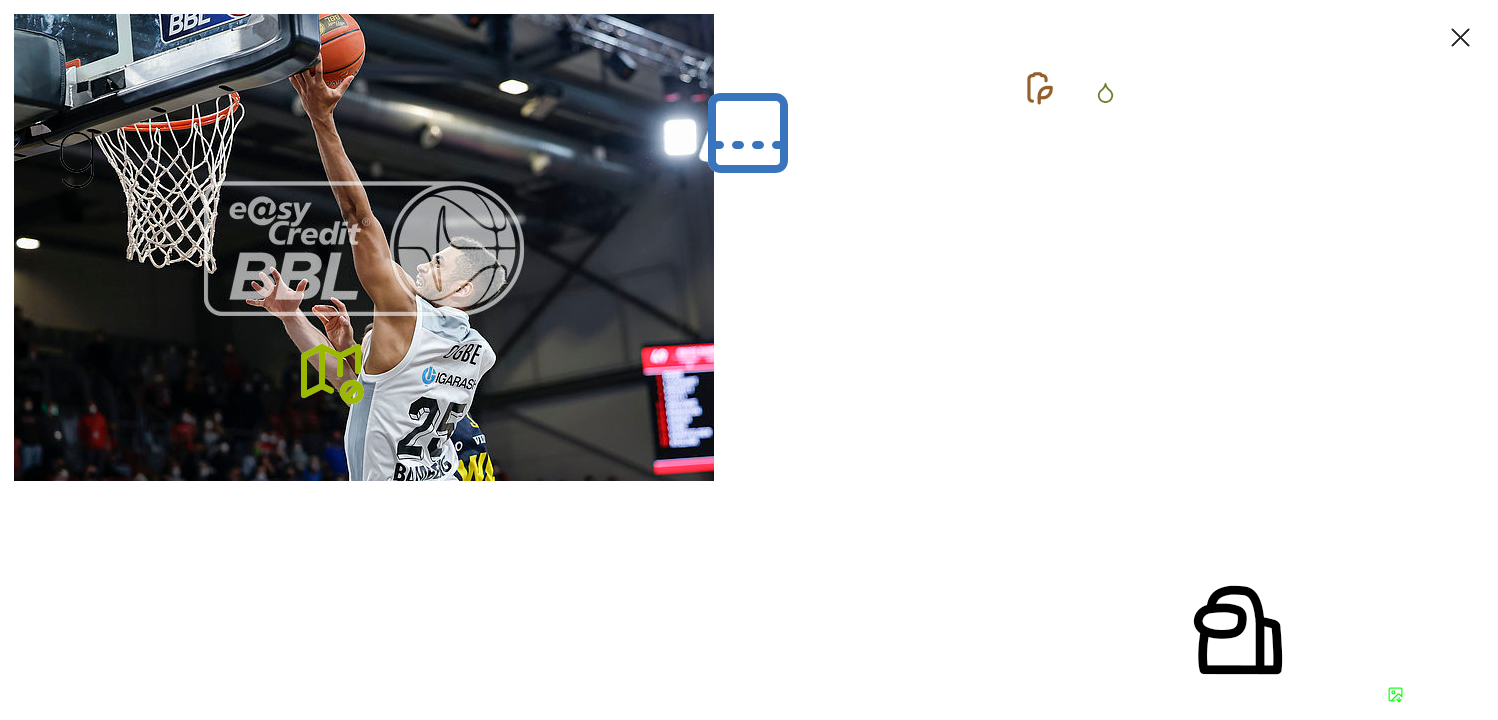 The image size is (1498, 720). Describe the element at coordinates (1395, 694) in the screenshot. I see `download image` at that location.